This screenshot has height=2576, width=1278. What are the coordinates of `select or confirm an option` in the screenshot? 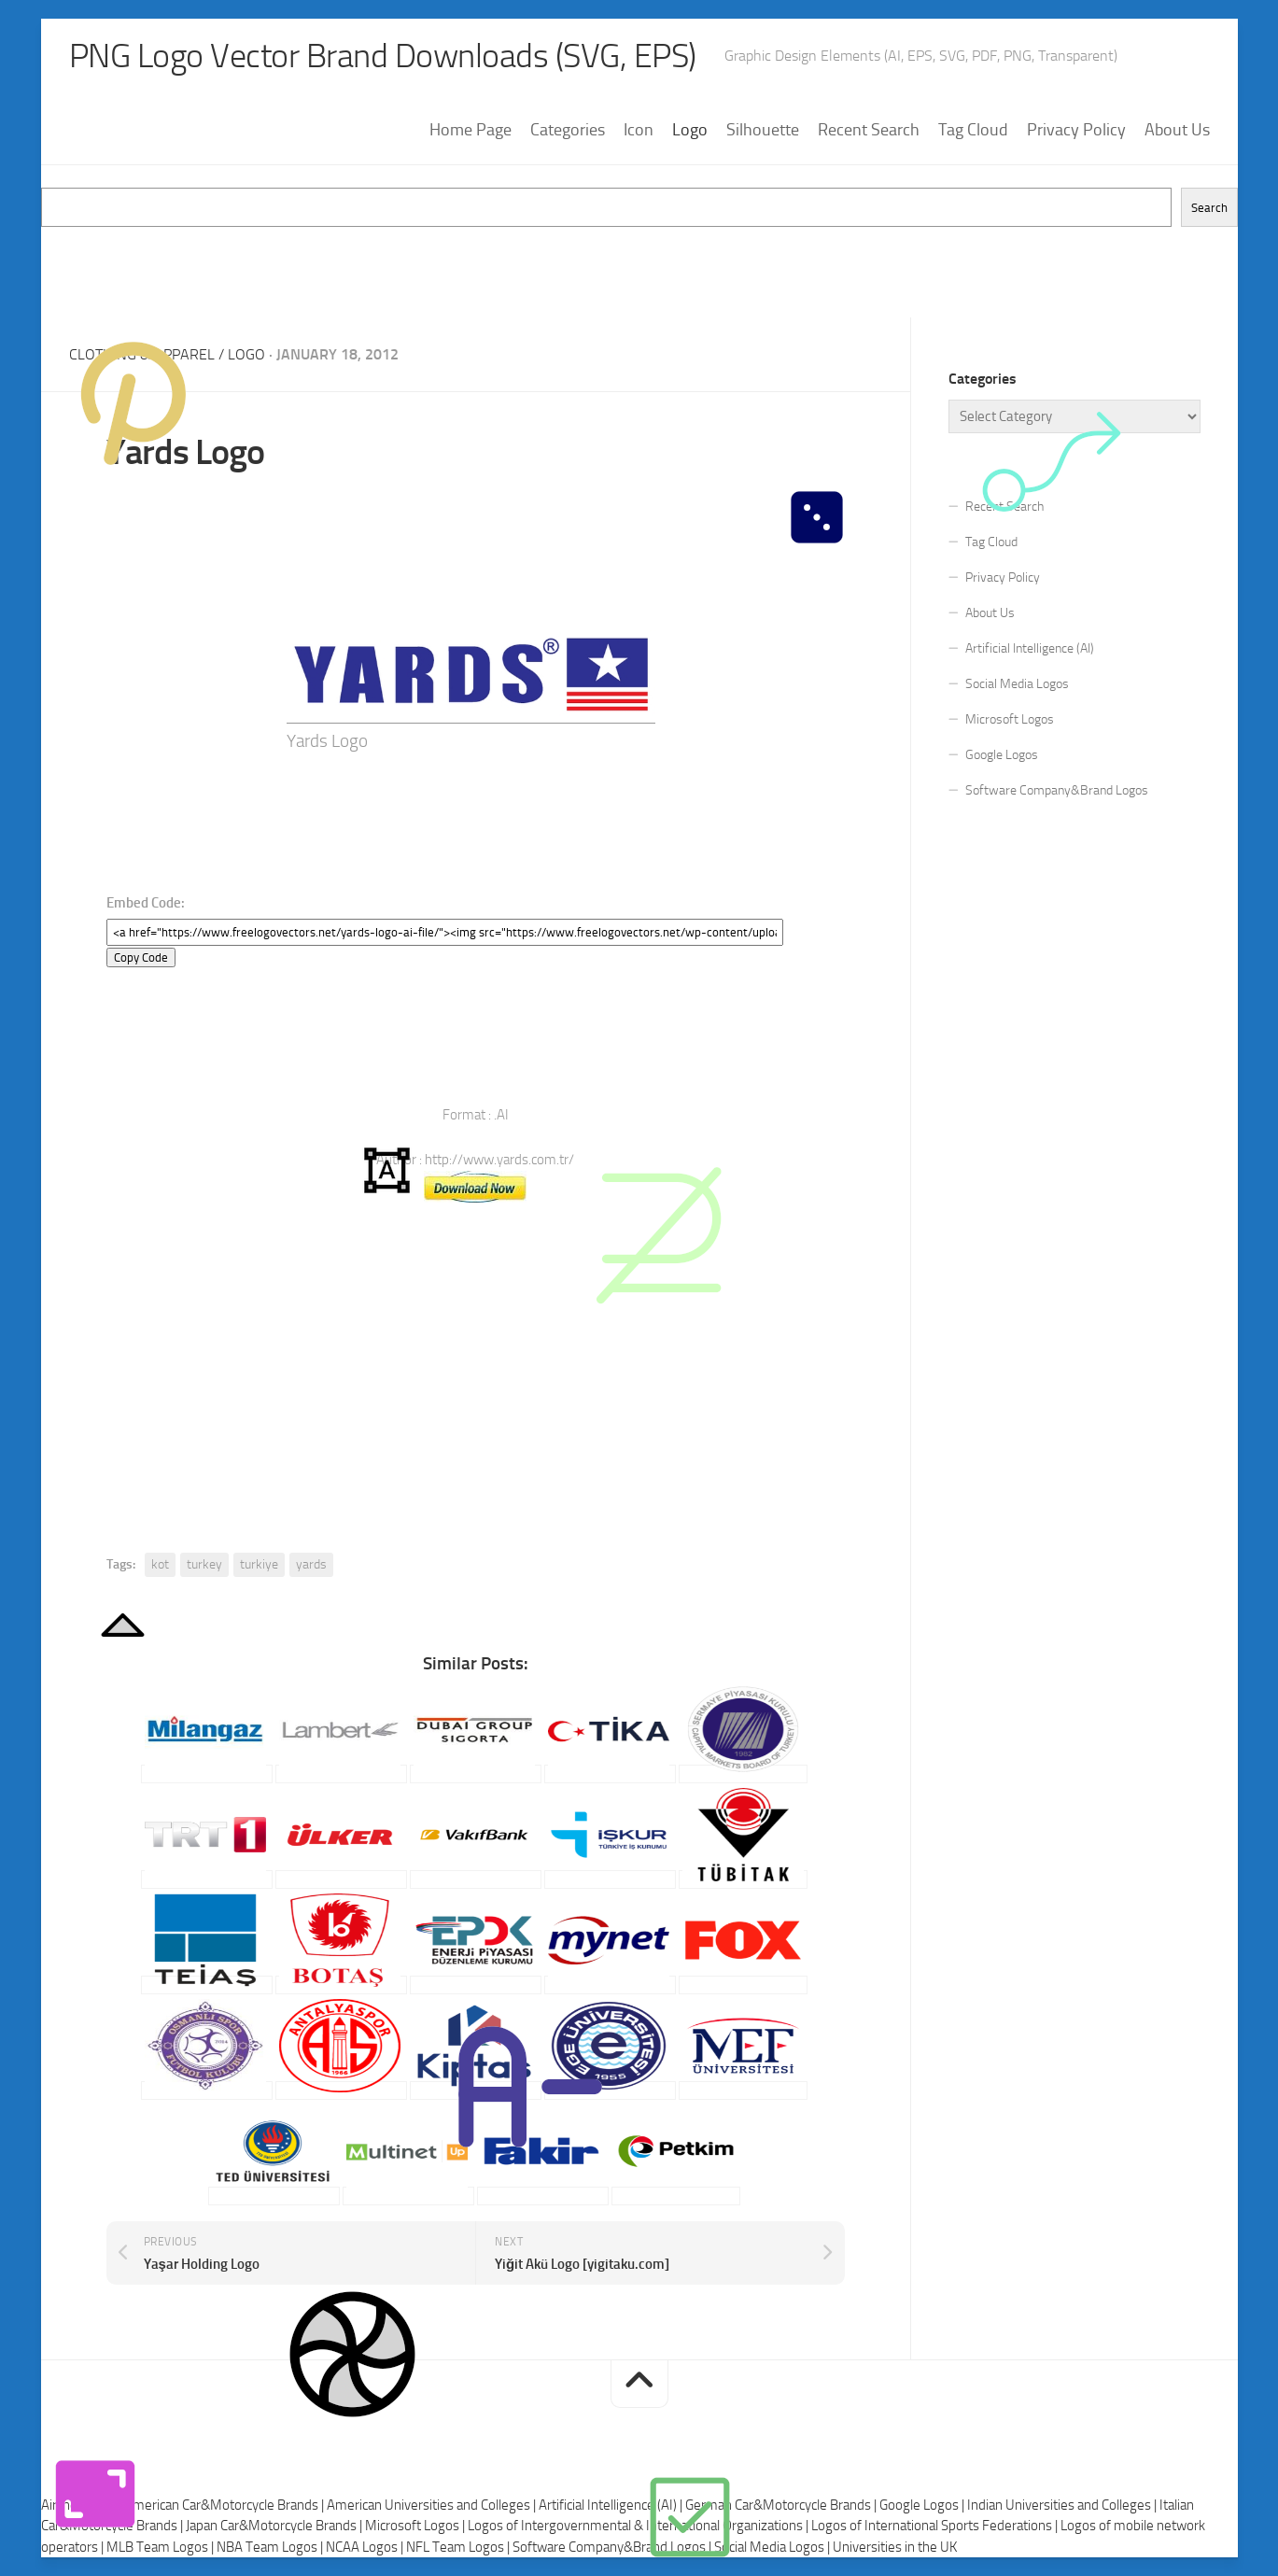 It's located at (690, 2517).